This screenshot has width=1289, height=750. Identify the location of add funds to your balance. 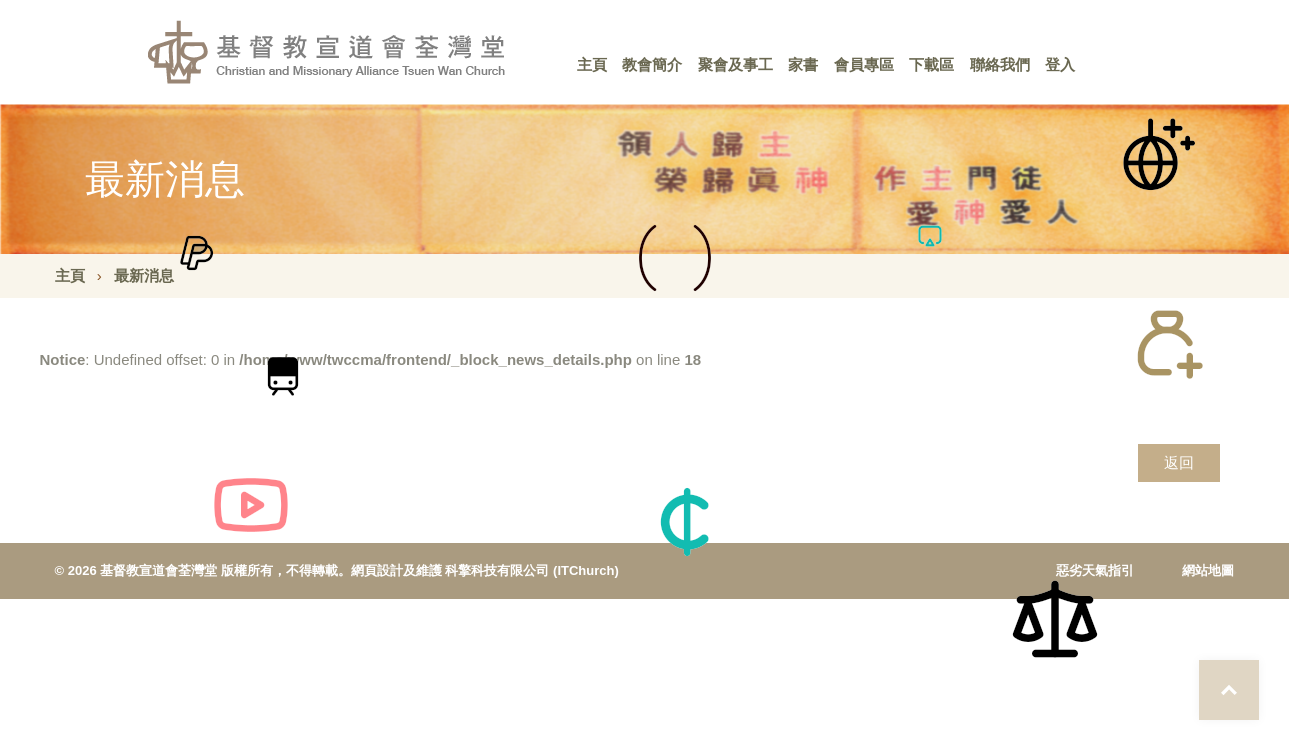
(1167, 343).